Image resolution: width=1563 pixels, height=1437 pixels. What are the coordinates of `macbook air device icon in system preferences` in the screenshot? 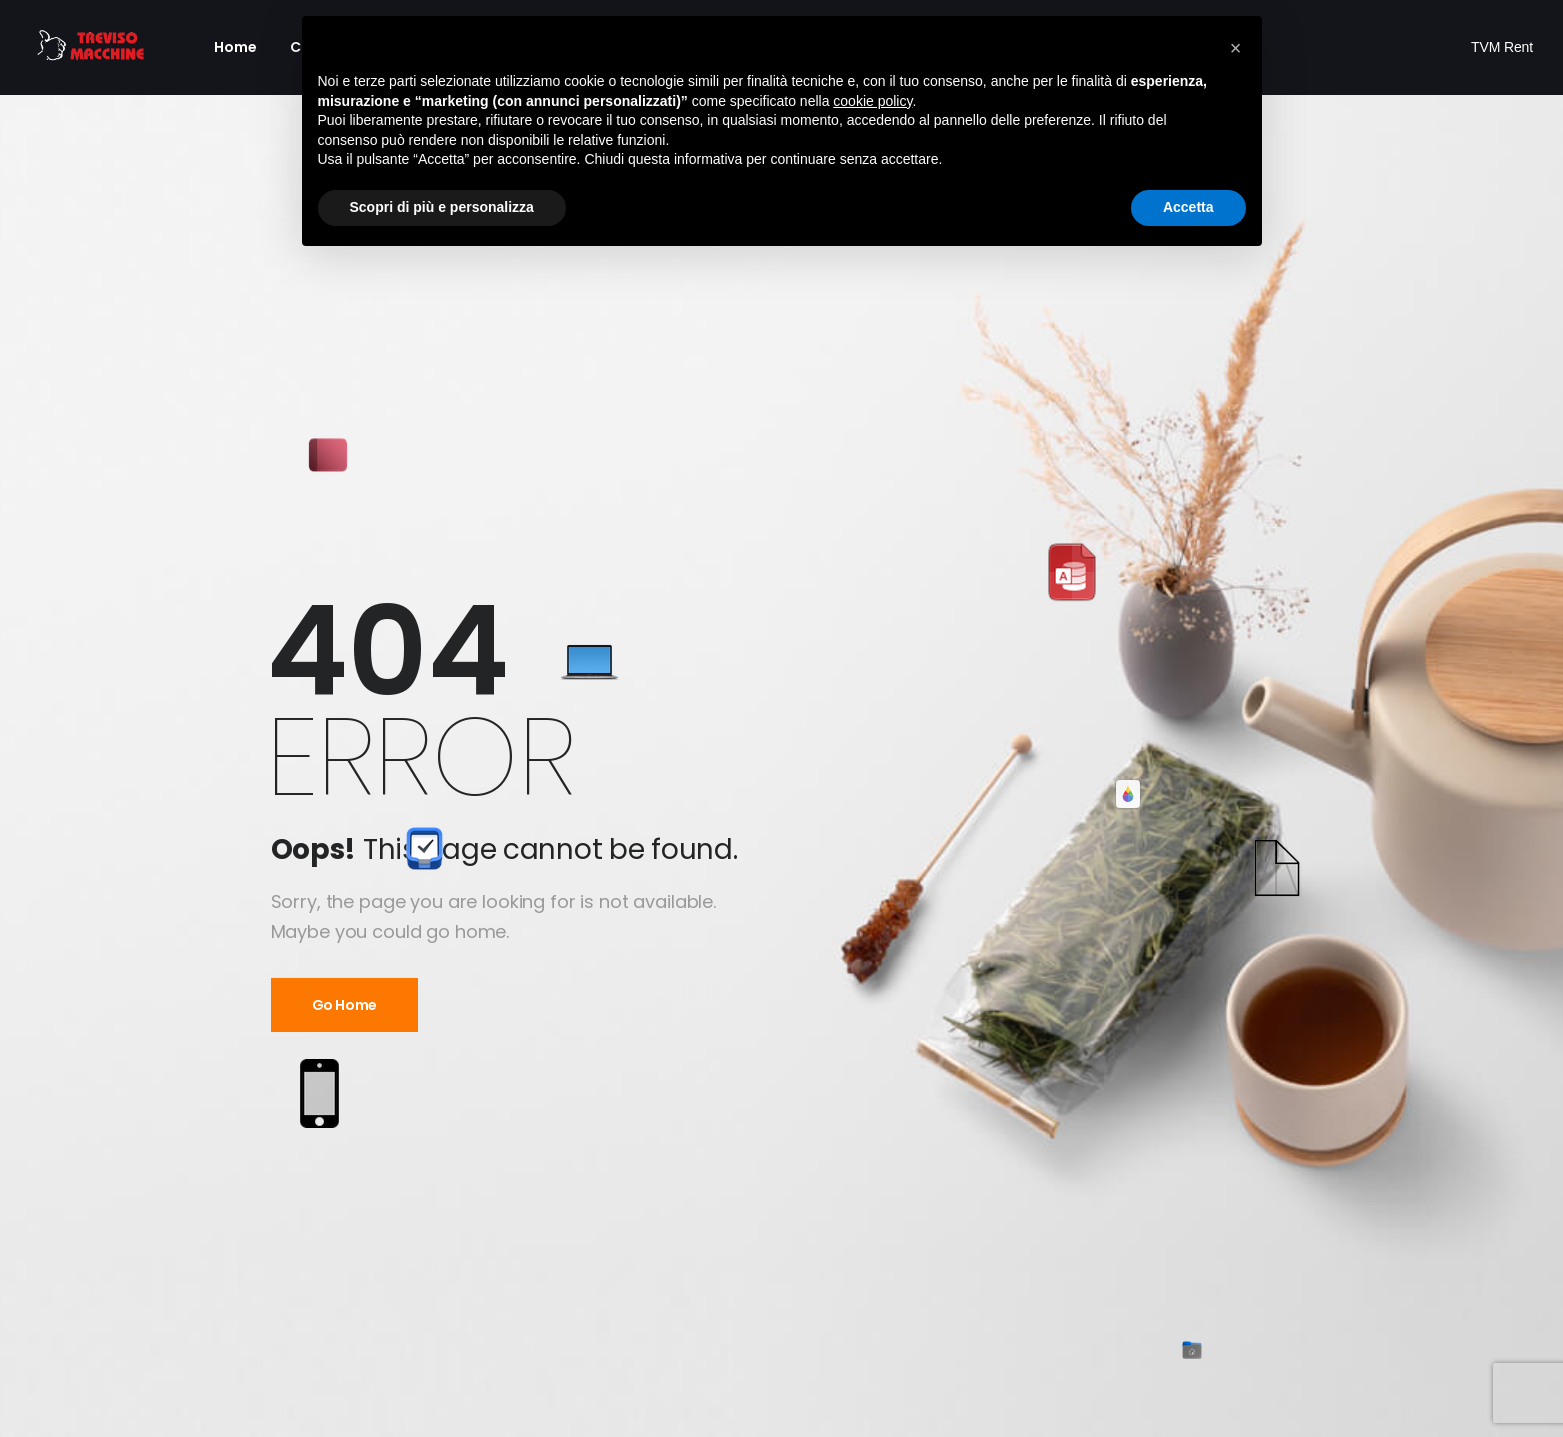 It's located at (589, 657).